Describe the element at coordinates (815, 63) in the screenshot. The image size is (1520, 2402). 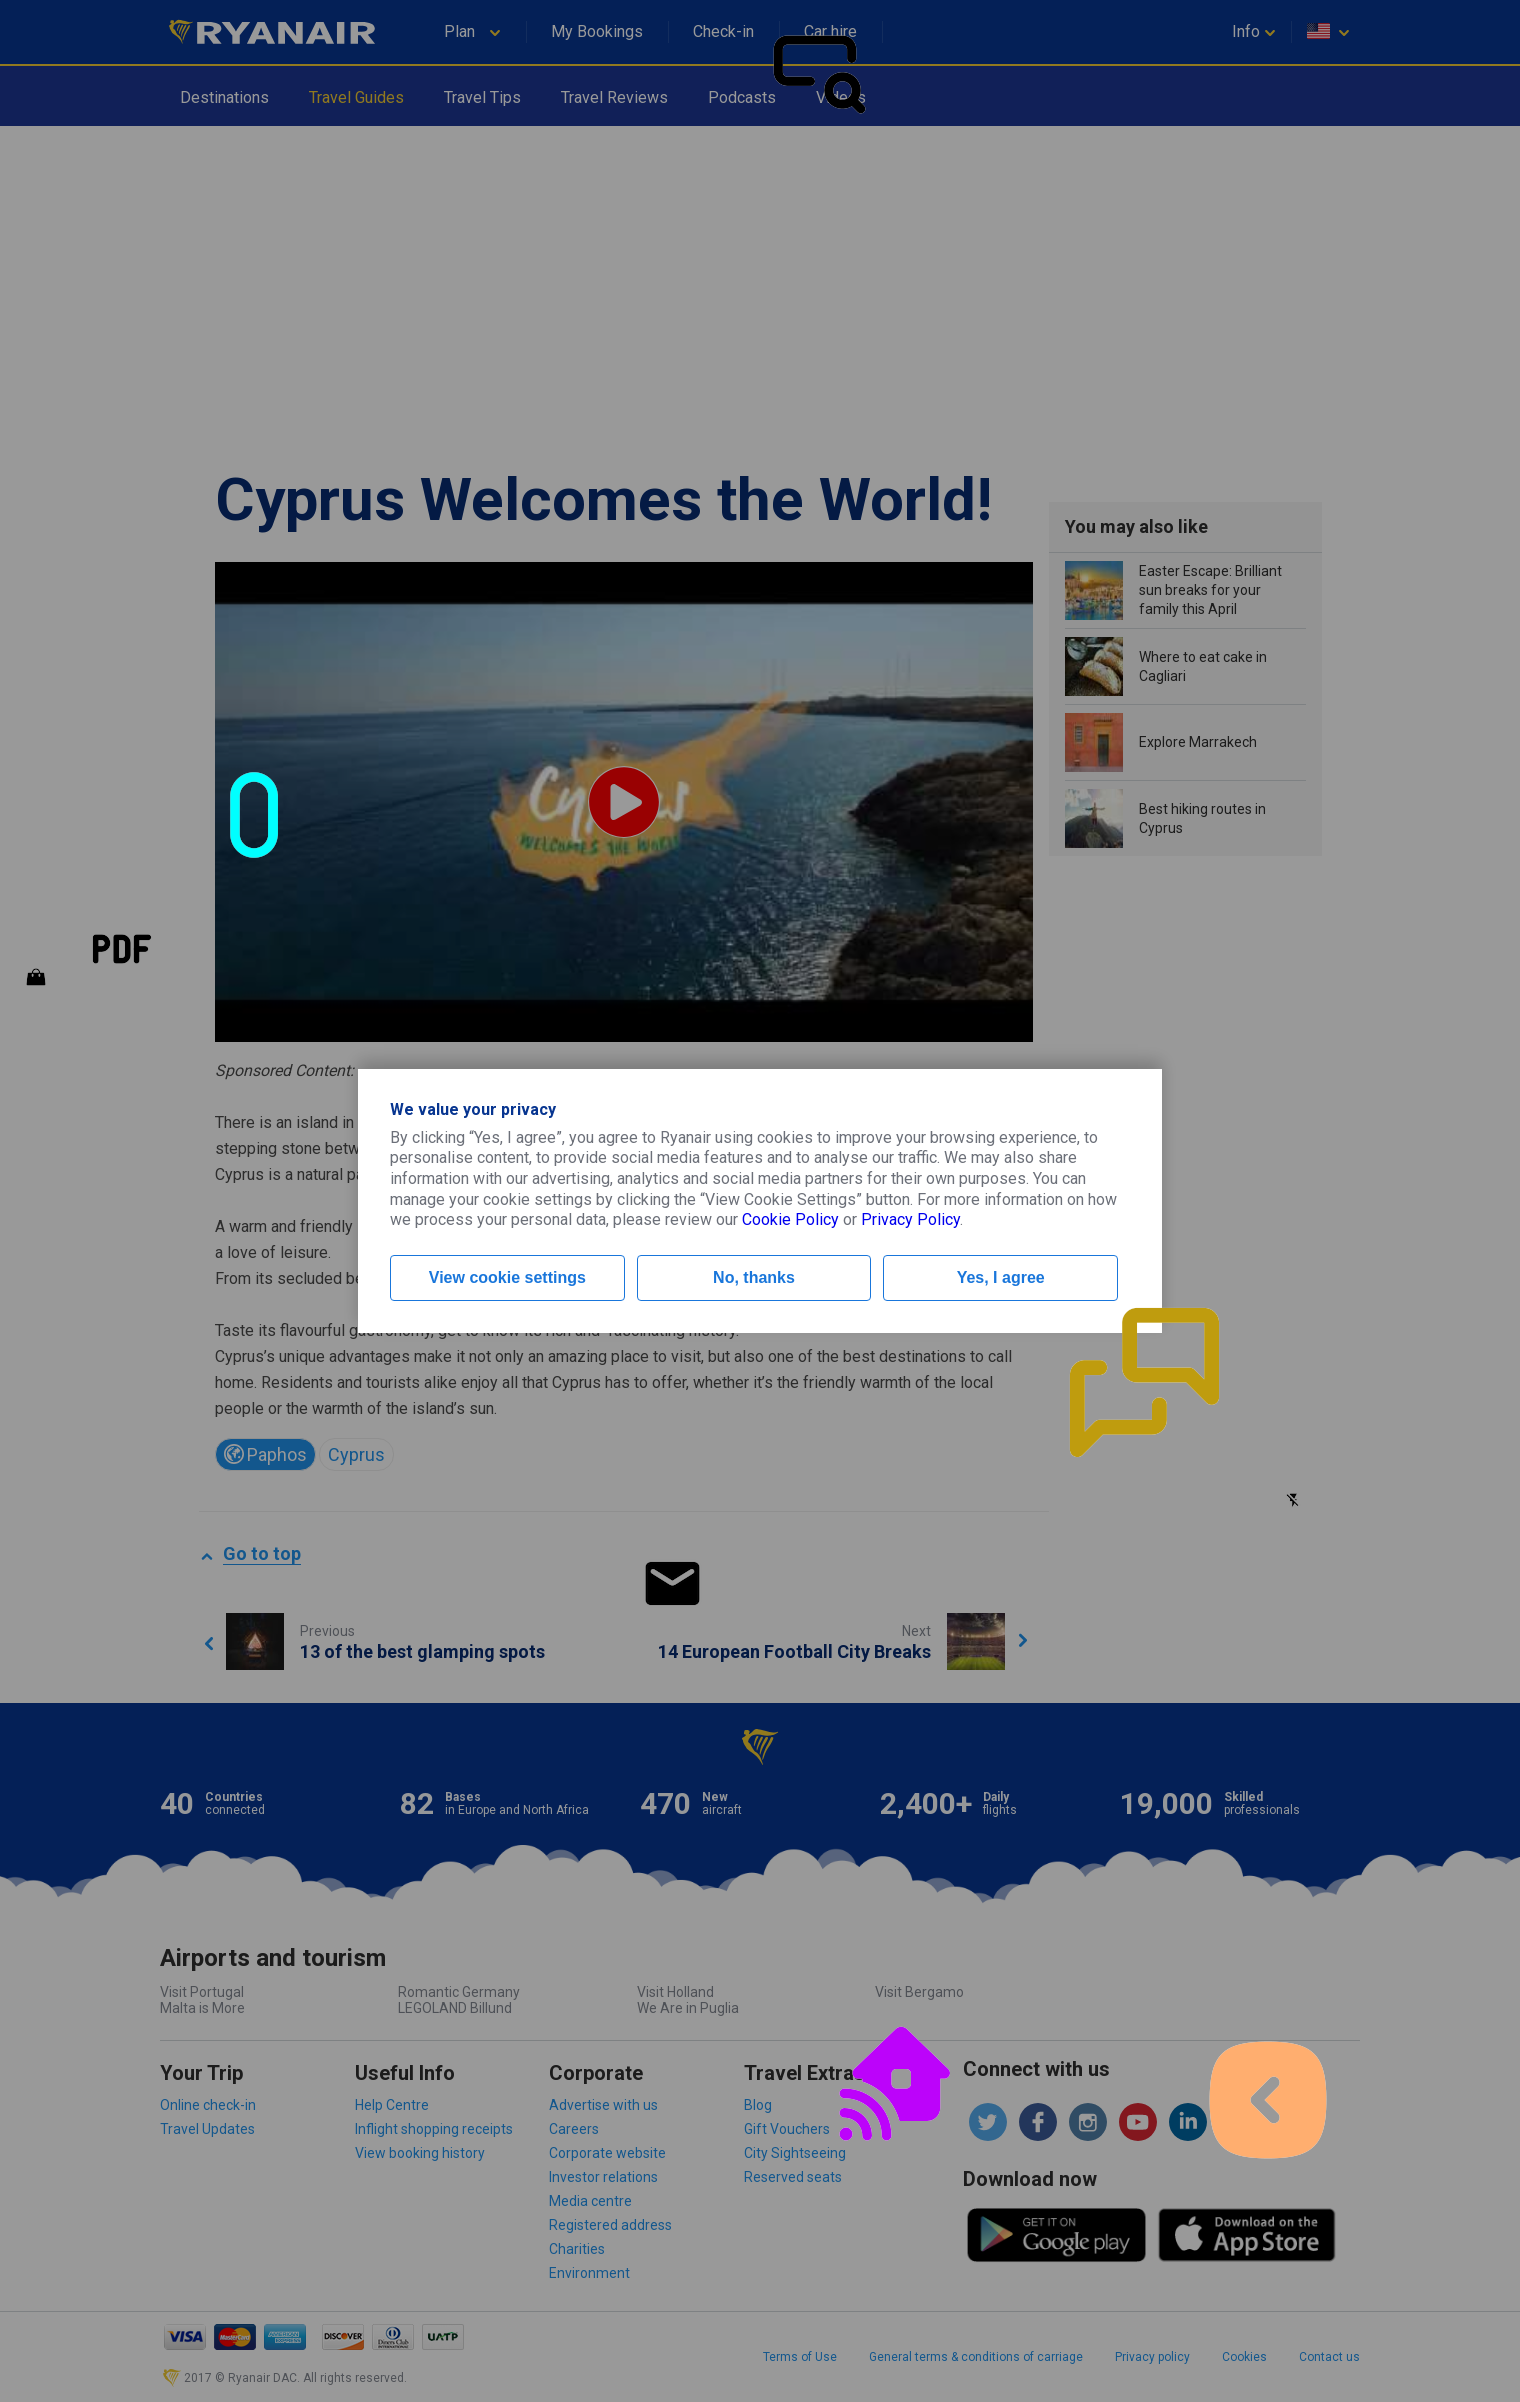
I see `search within an input field` at that location.